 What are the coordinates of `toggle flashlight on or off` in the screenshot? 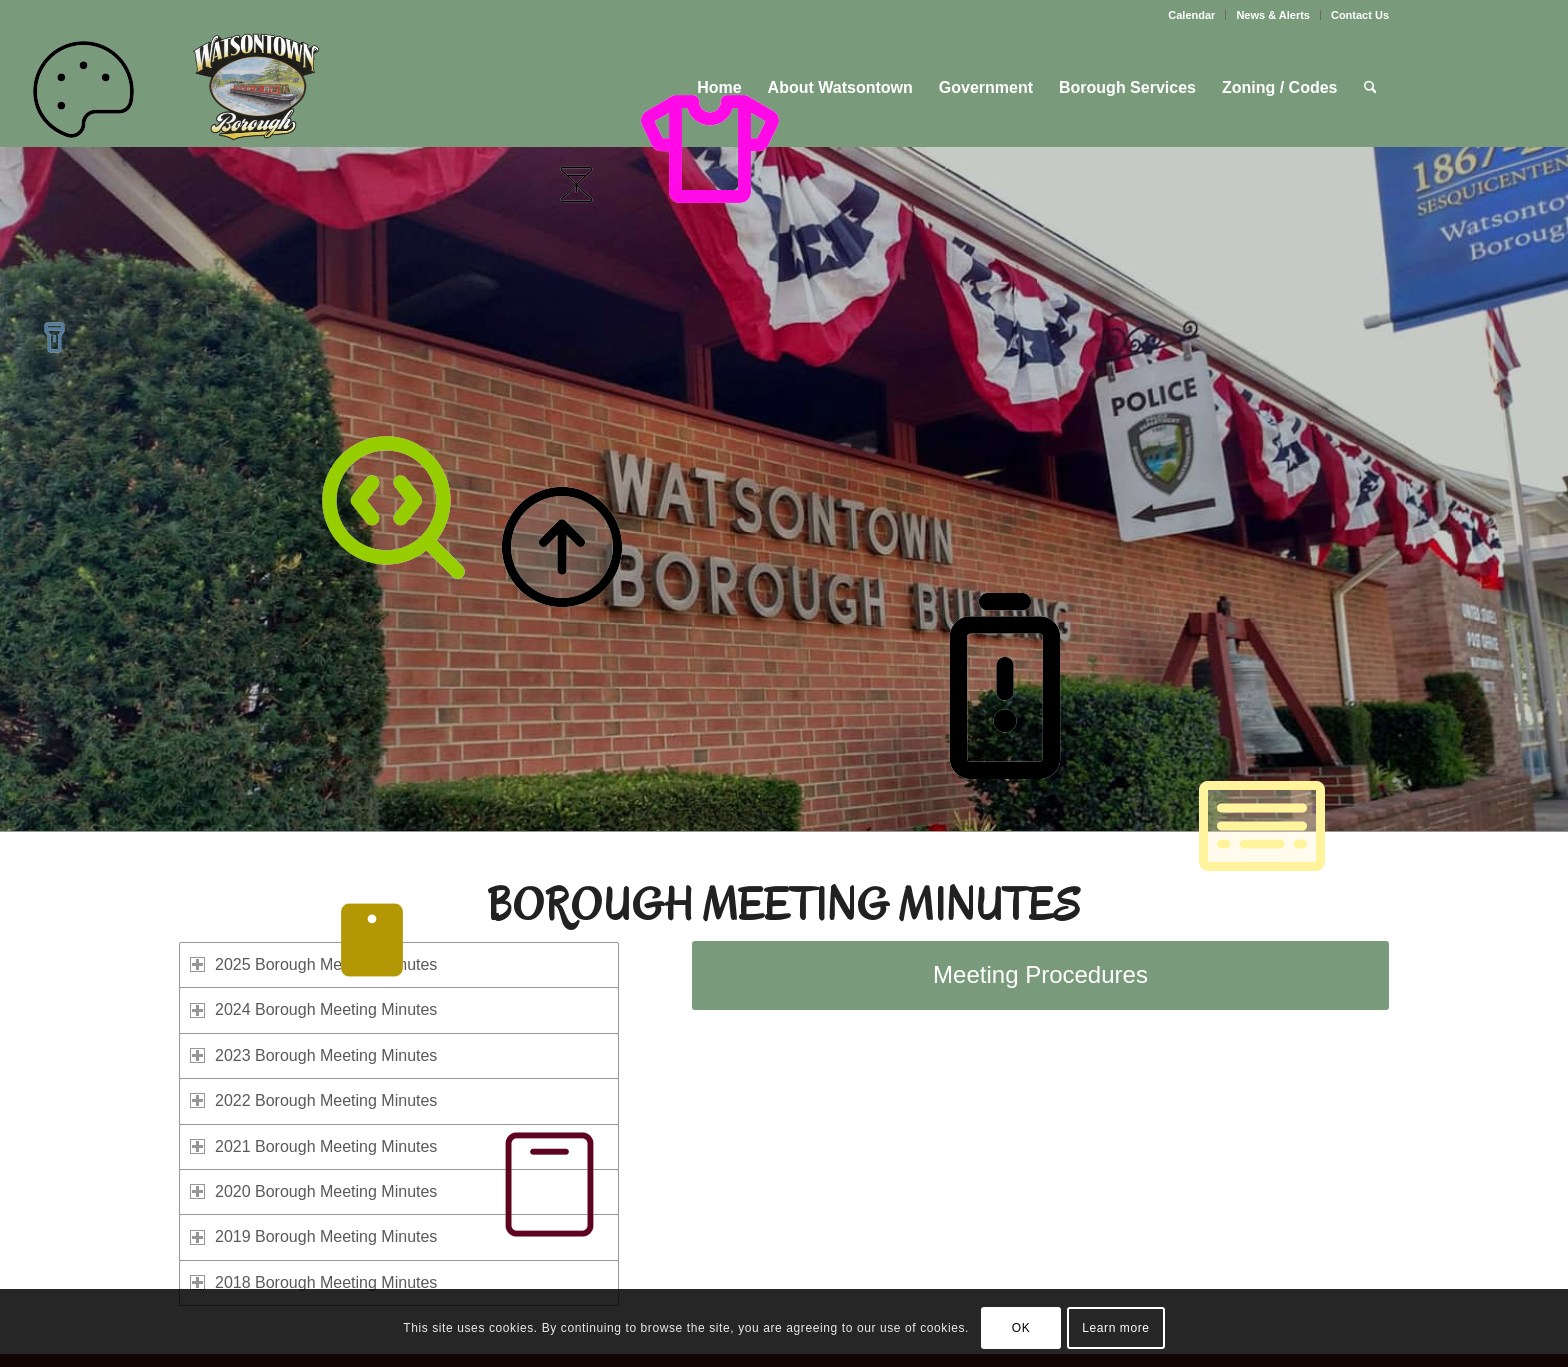 It's located at (54, 337).